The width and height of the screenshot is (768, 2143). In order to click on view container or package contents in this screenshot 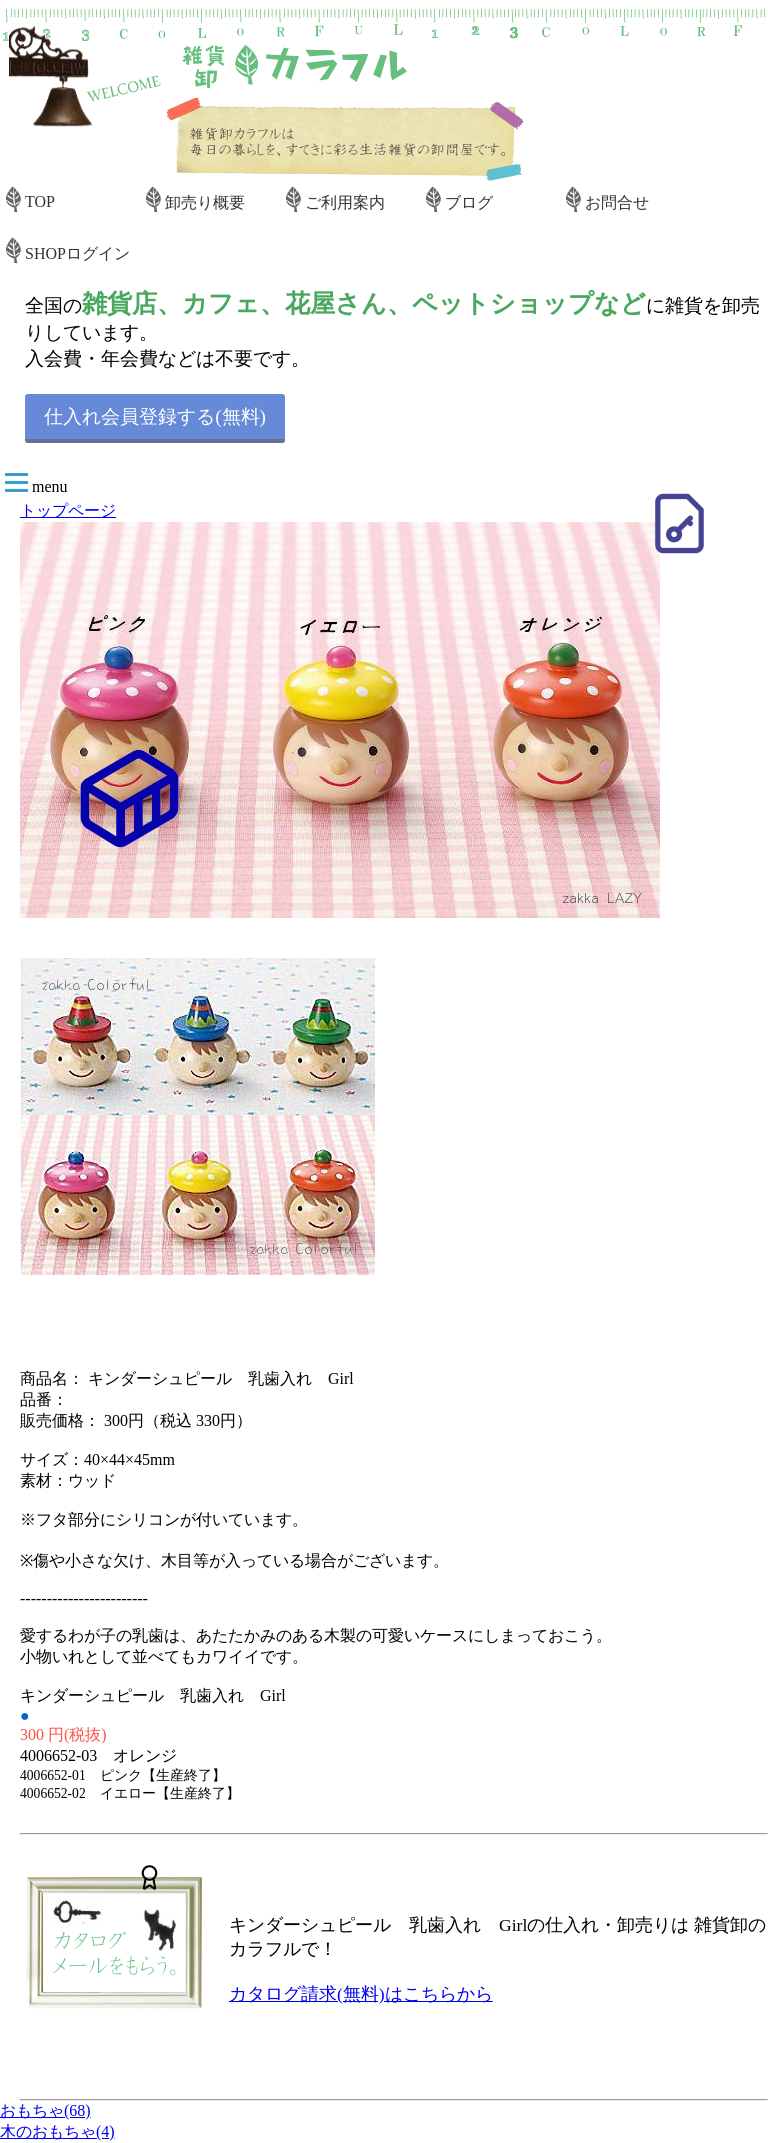, I will do `click(129, 798)`.